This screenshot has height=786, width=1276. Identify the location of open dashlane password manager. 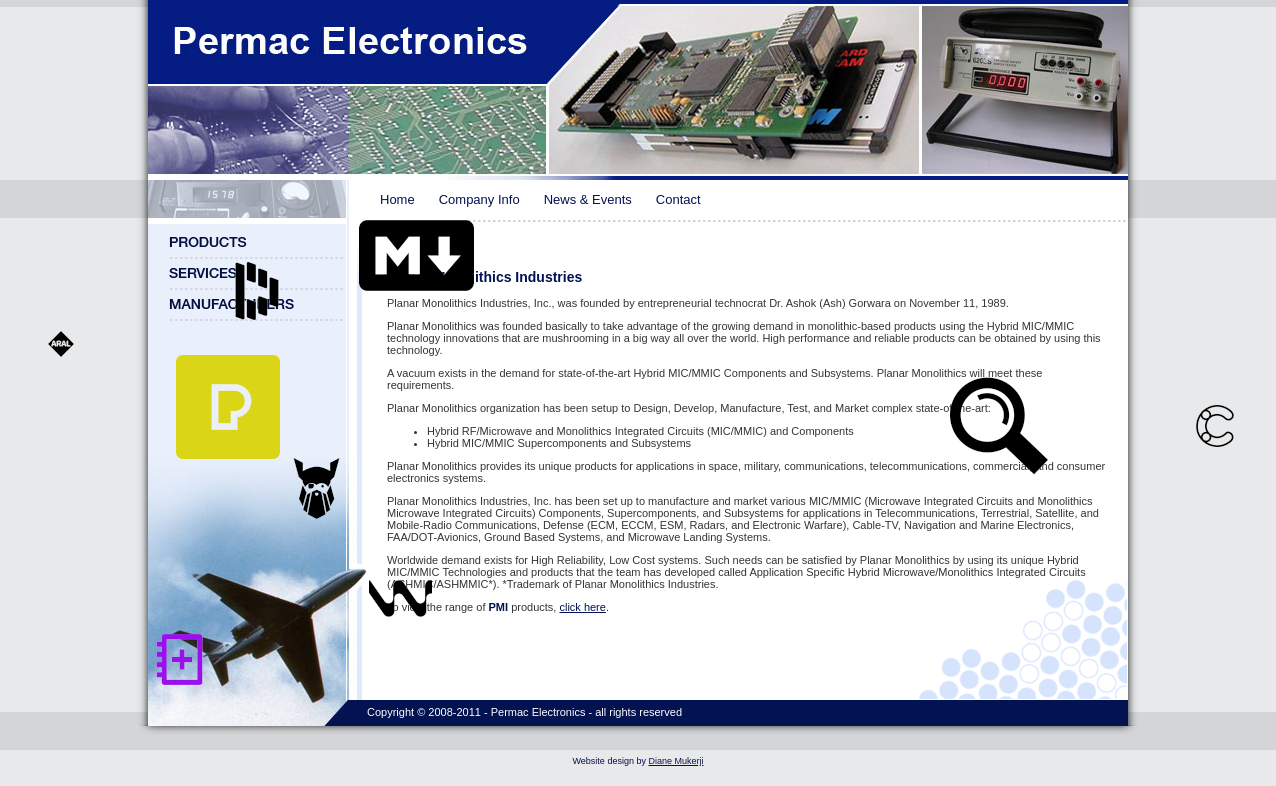
(257, 291).